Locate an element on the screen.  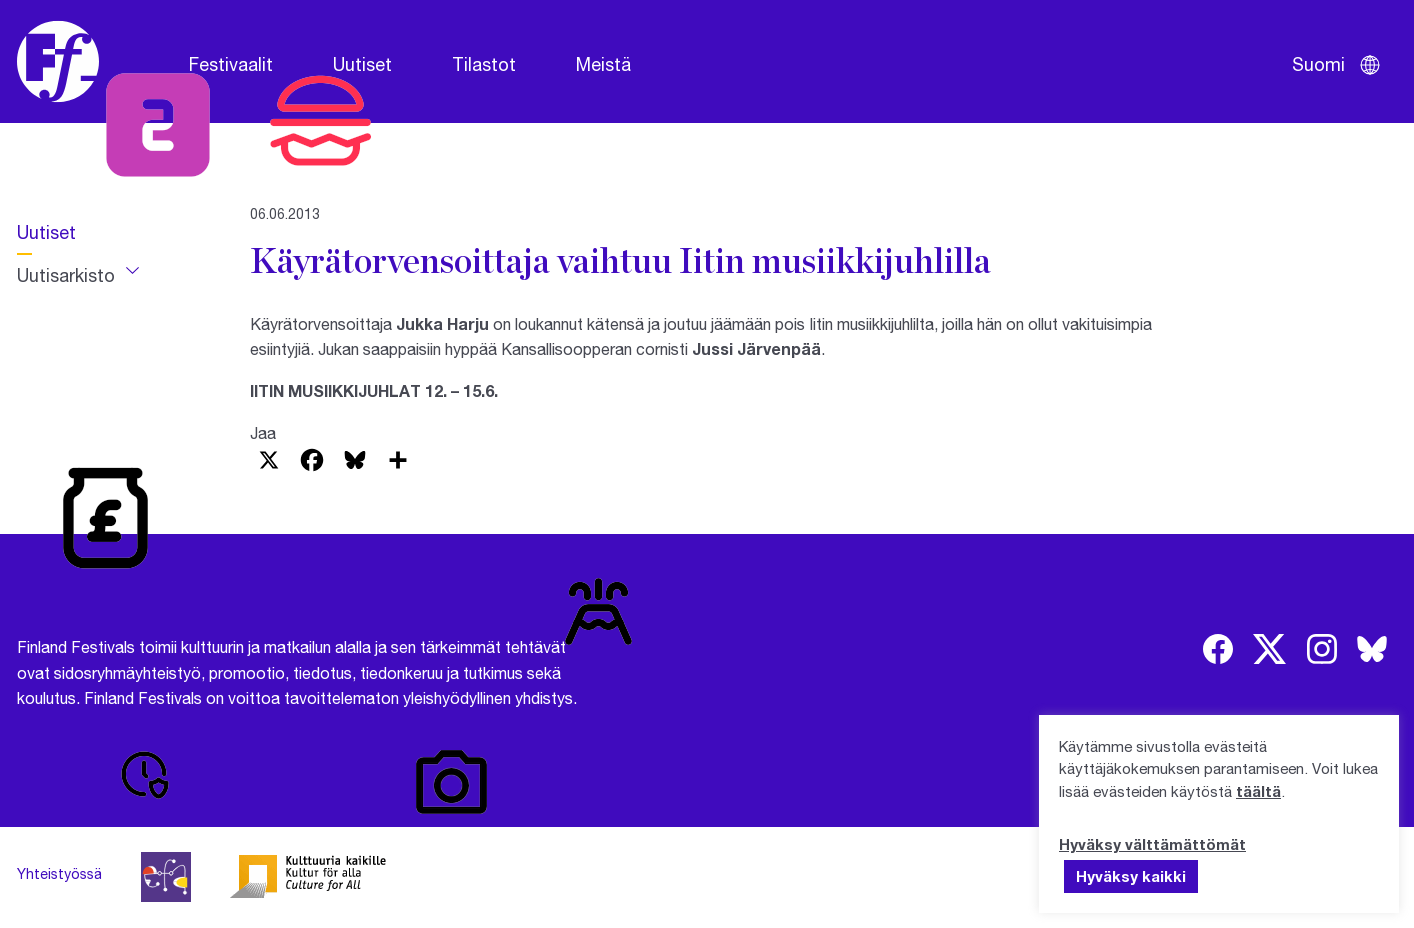
indicates volcanic or geothermal activity is located at coordinates (598, 611).